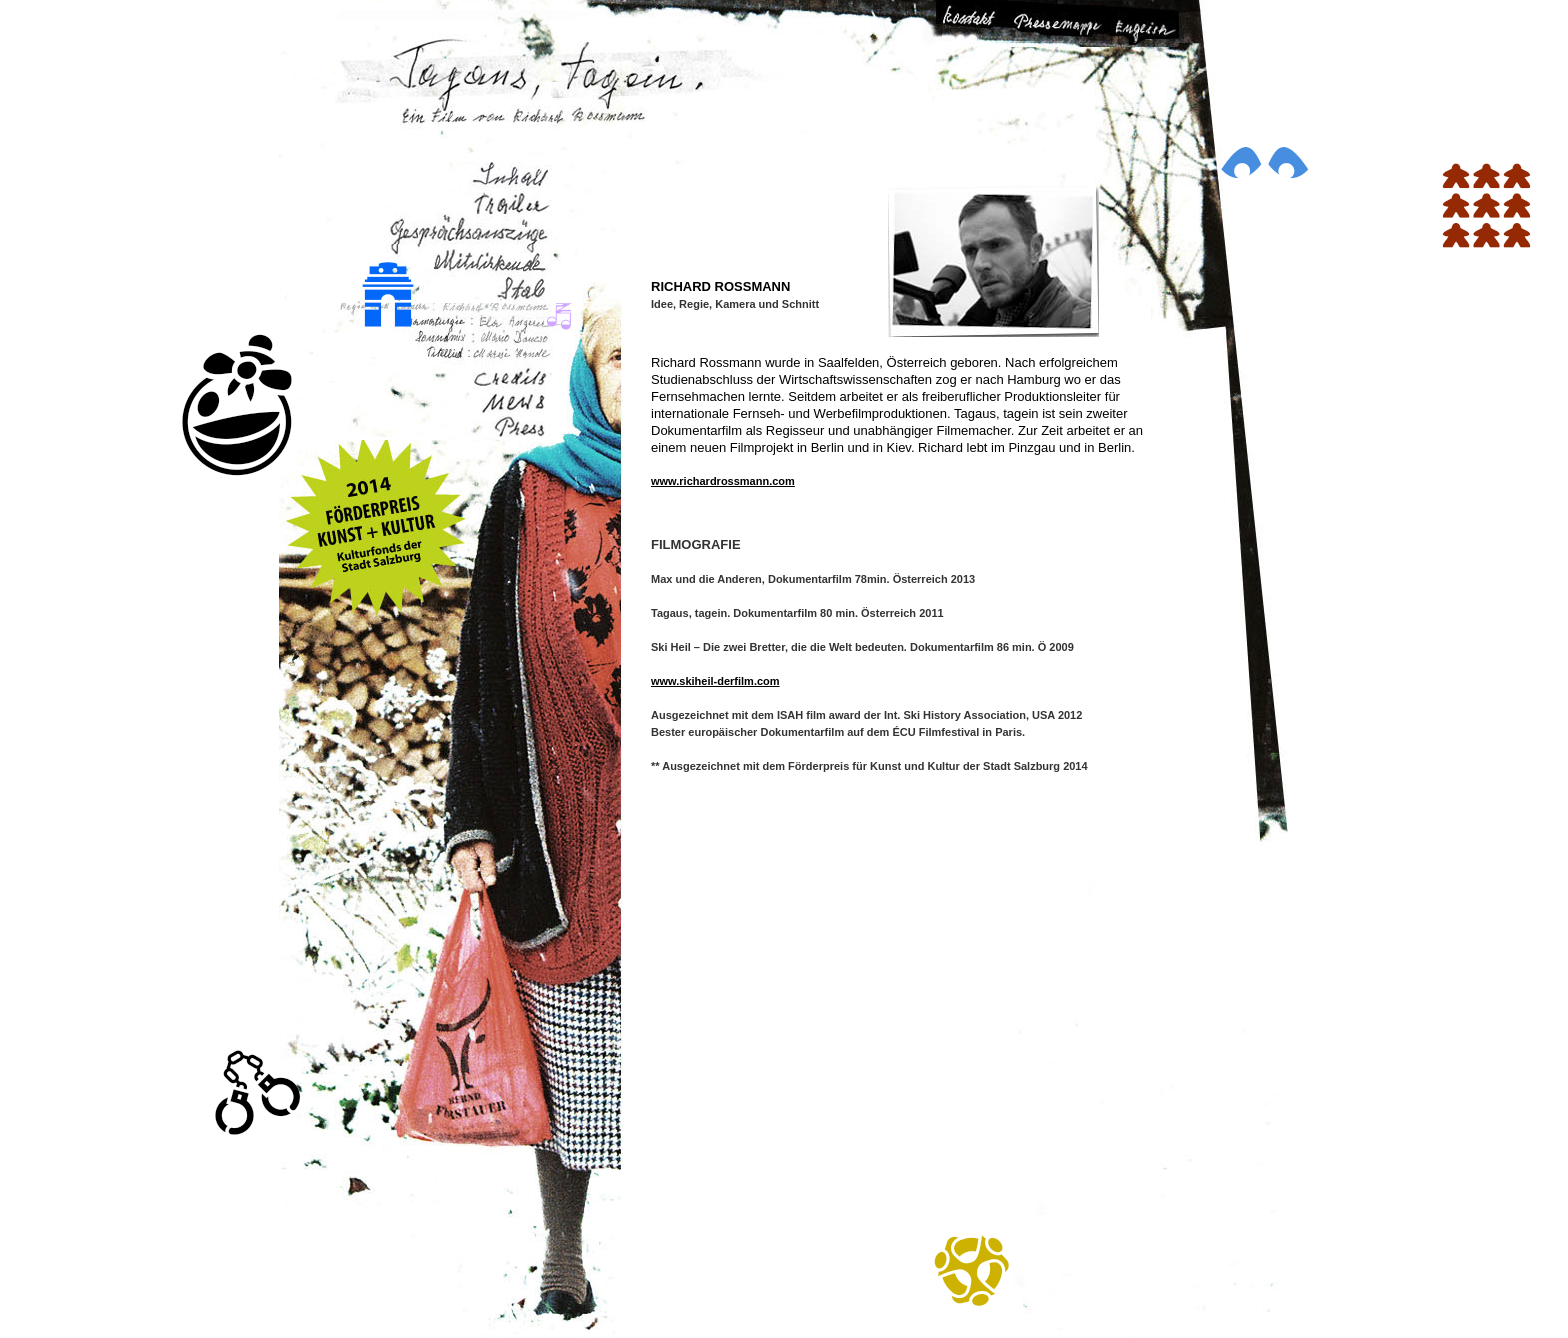 This screenshot has width=1568, height=1338. What do you see at coordinates (559, 316) in the screenshot?
I see `play a glitchy or distorted audio track` at bounding box center [559, 316].